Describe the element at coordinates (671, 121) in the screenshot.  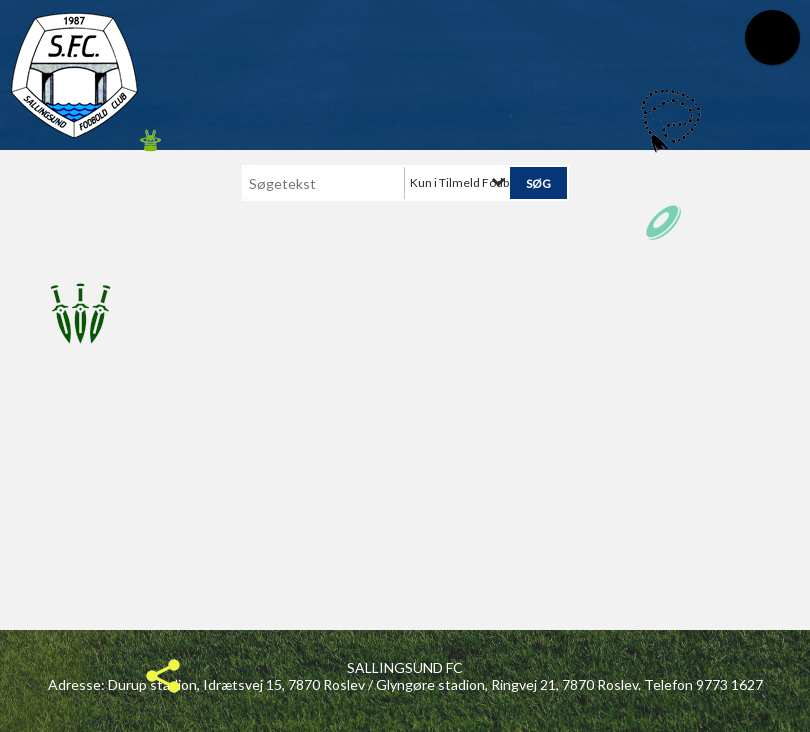
I see `access prayer or meditation features` at that location.